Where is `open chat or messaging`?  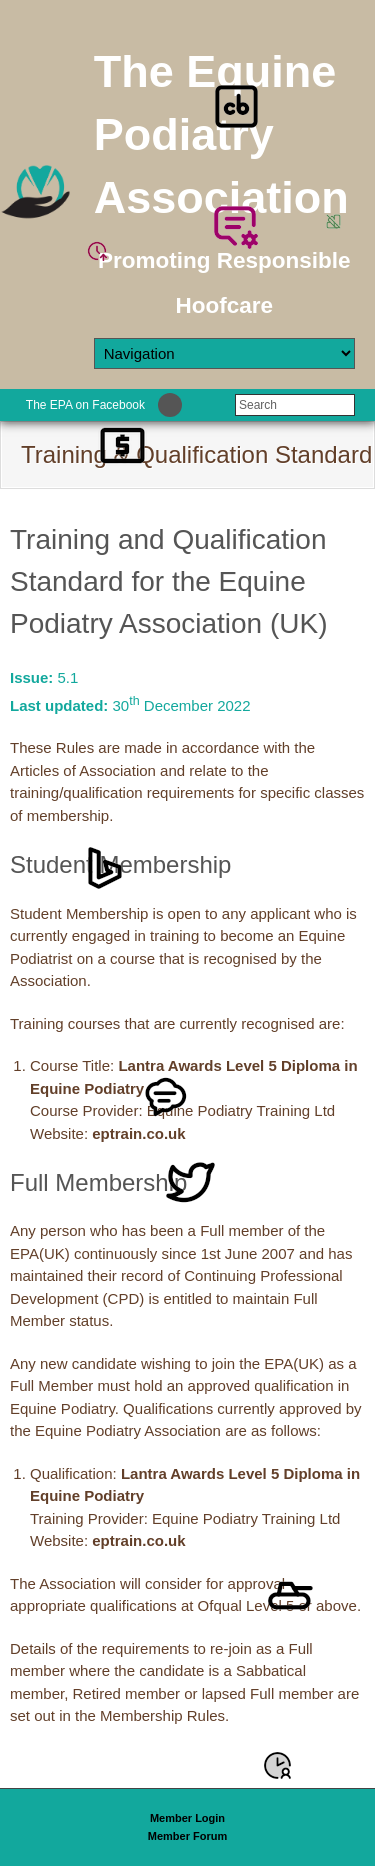 open chat or messaging is located at coordinates (165, 1097).